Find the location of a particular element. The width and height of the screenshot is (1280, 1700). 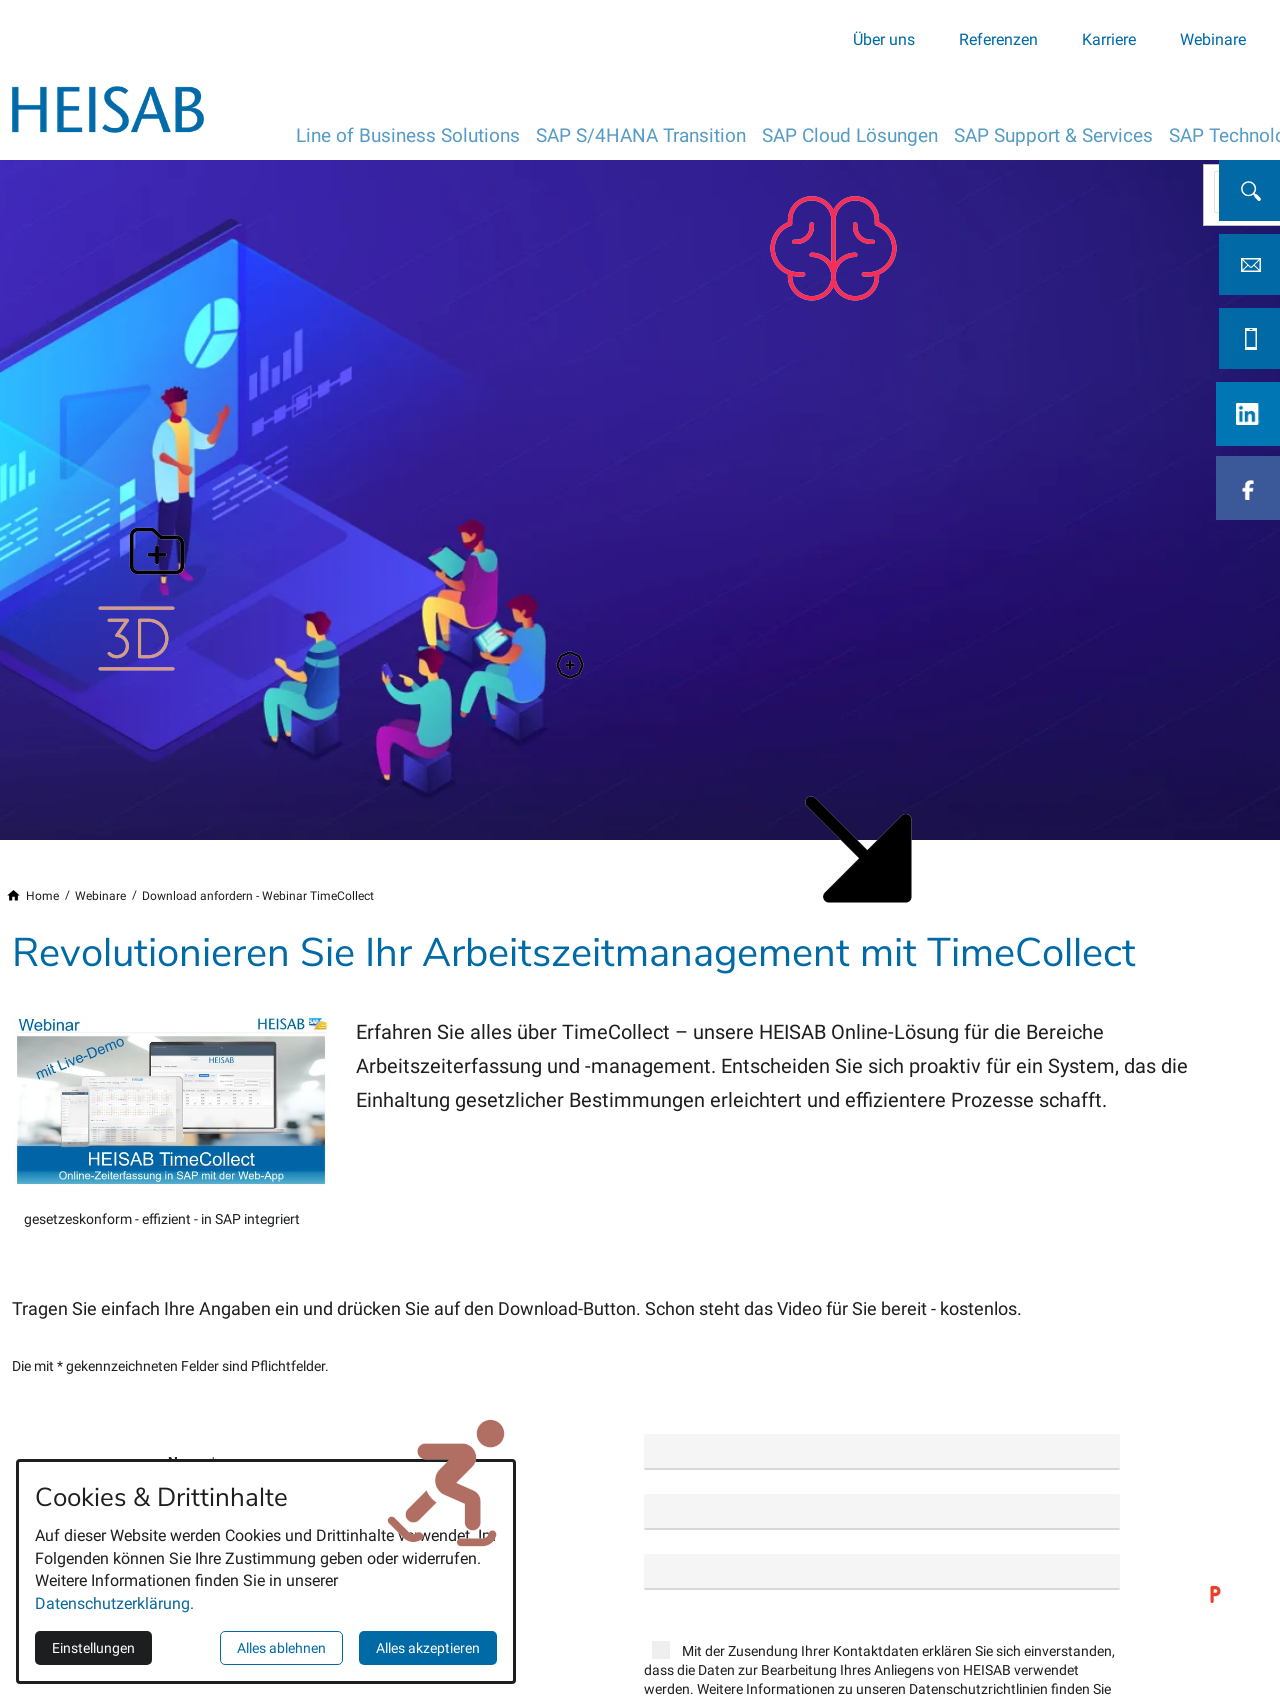

indicates ice skating or winter sports activity is located at coordinates (449, 1483).